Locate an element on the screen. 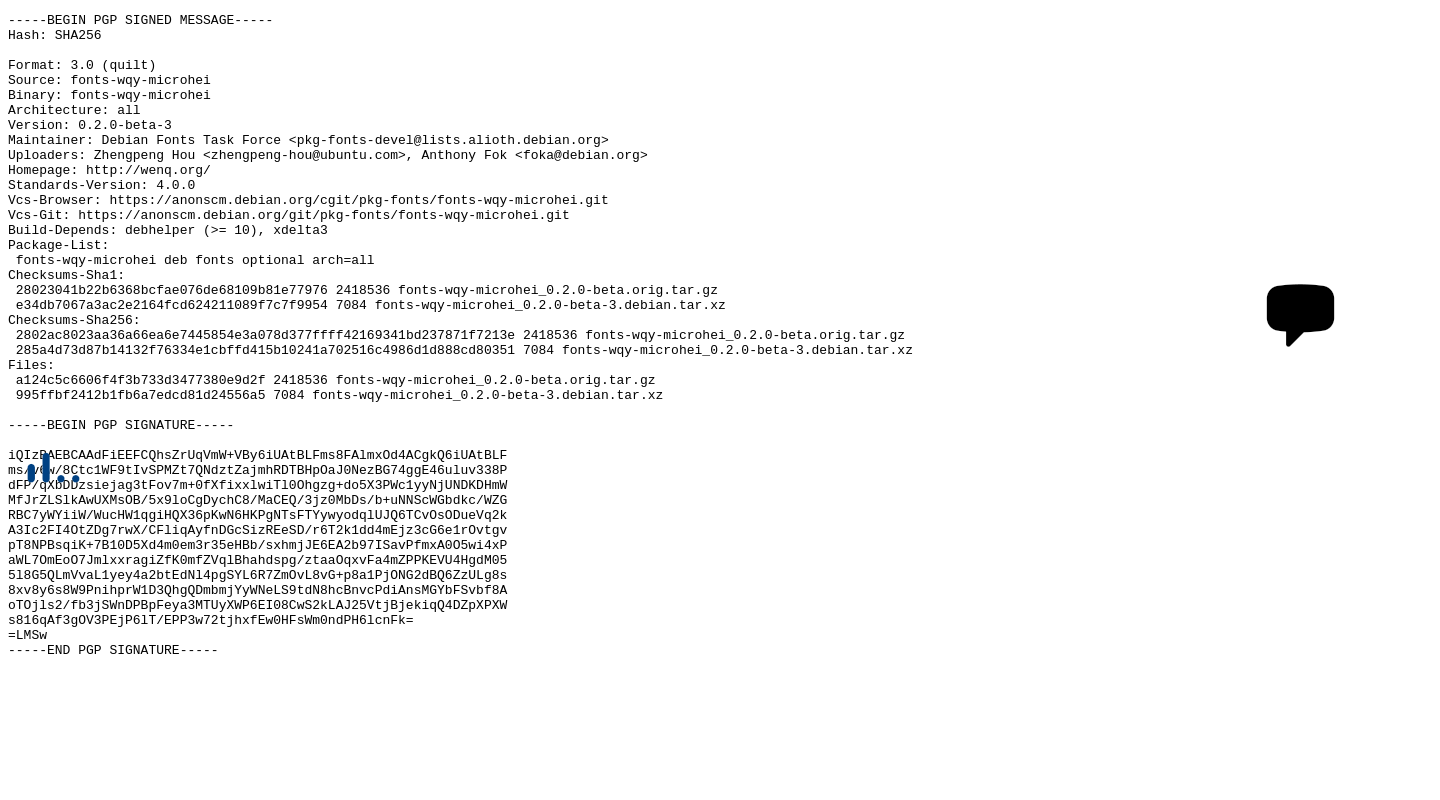 The height and width of the screenshot is (800, 1440). open chat or messaging is located at coordinates (1300, 315).